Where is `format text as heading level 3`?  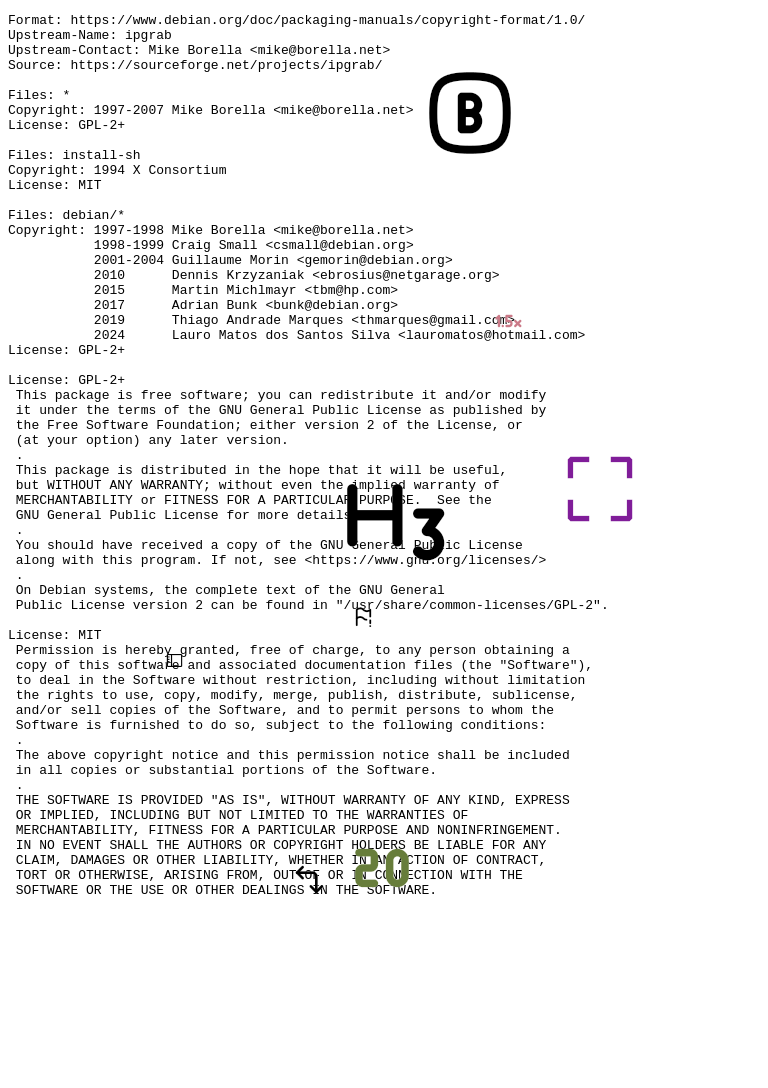 format text as heading level 3 is located at coordinates (390, 520).